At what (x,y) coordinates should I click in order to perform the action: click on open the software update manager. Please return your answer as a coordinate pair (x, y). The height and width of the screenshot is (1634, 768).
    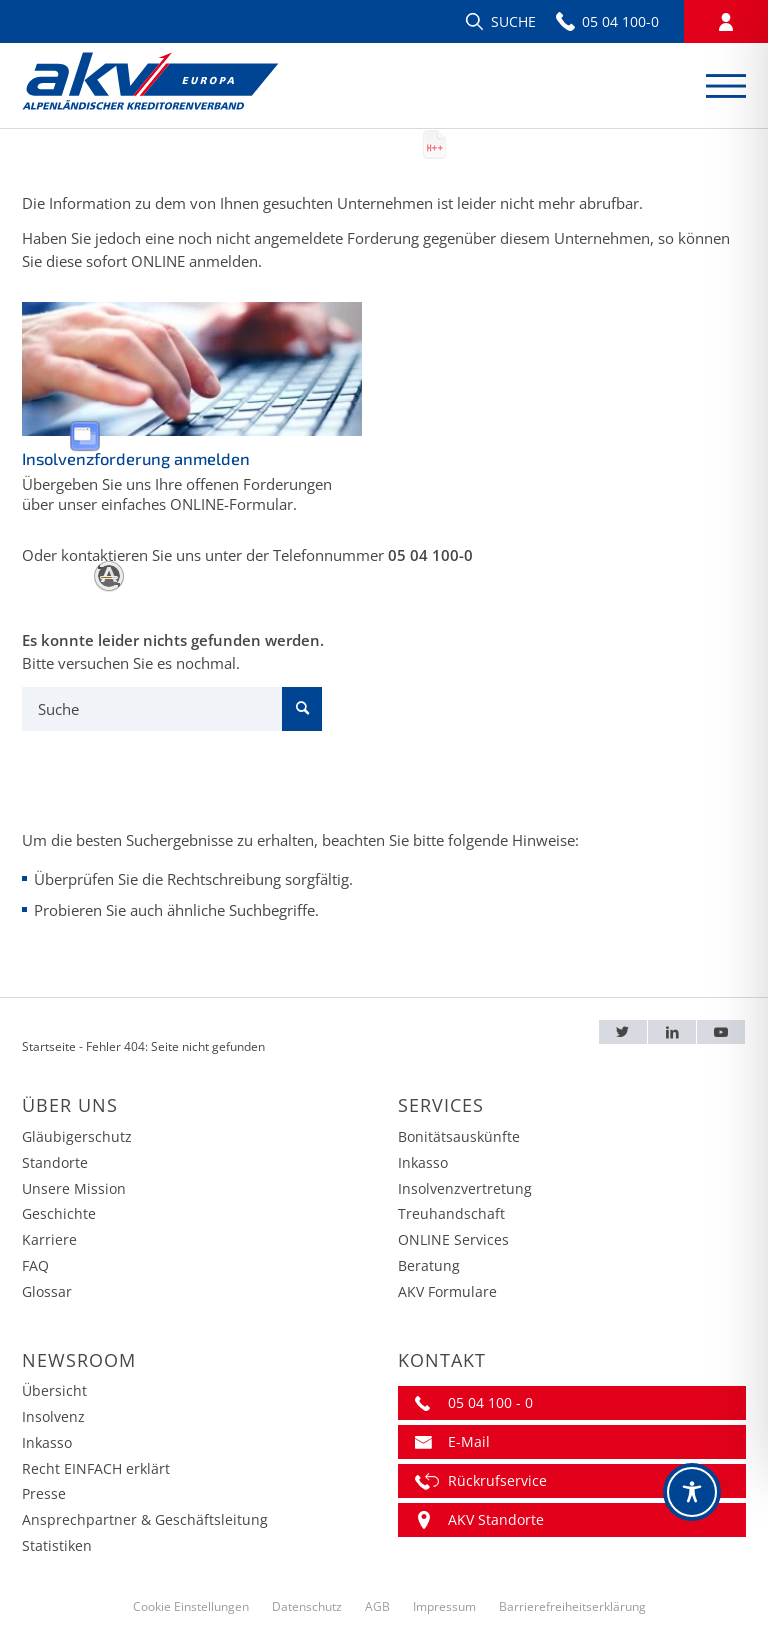
    Looking at the image, I should click on (109, 576).